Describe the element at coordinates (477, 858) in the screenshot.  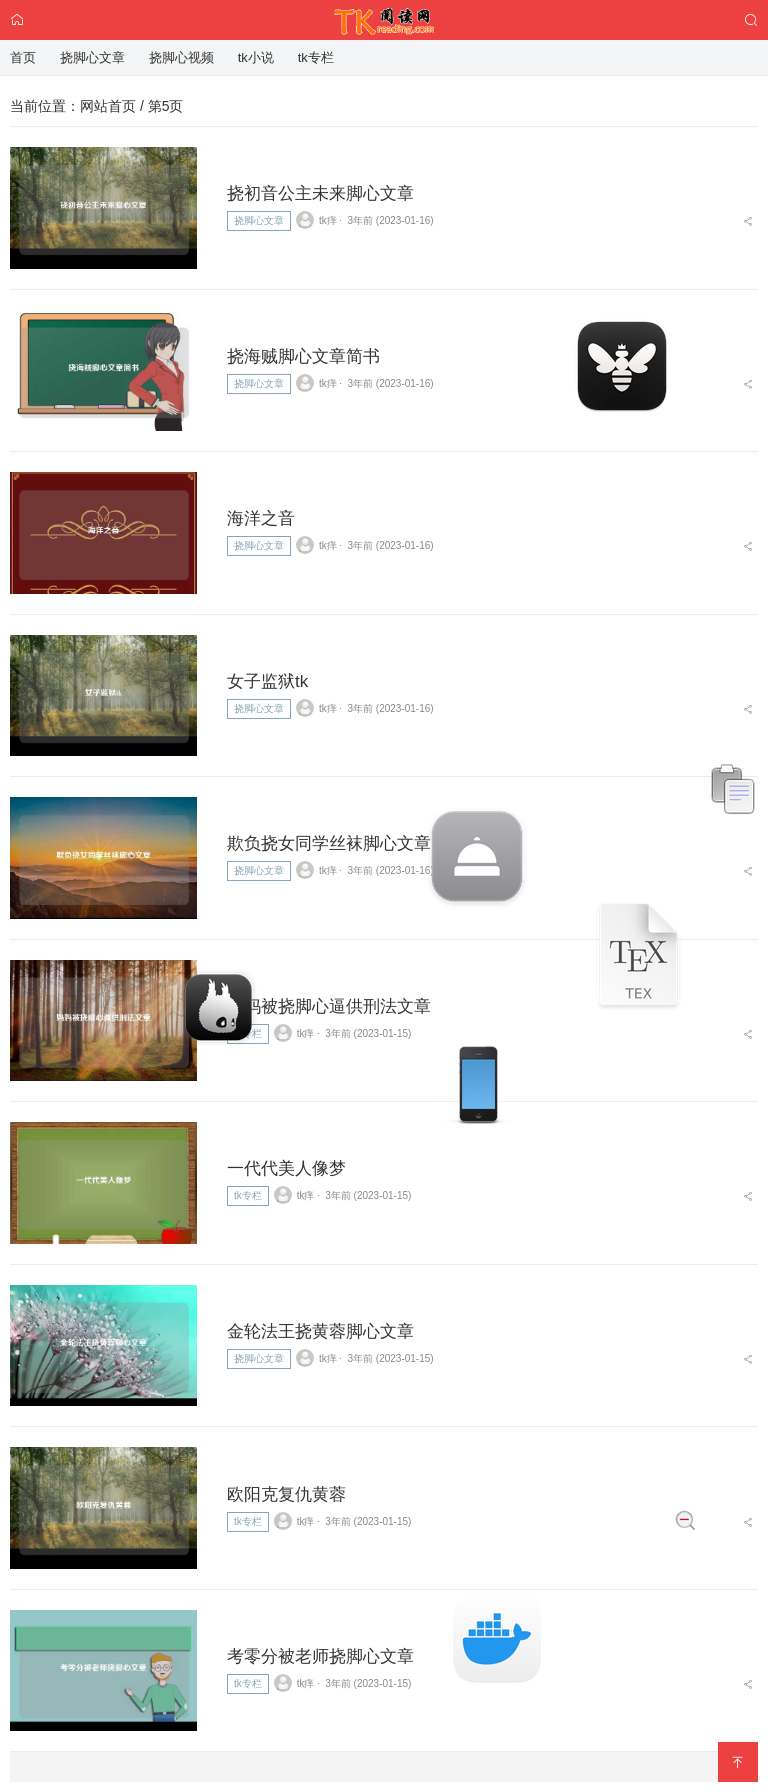
I see `access session services preferences` at that location.